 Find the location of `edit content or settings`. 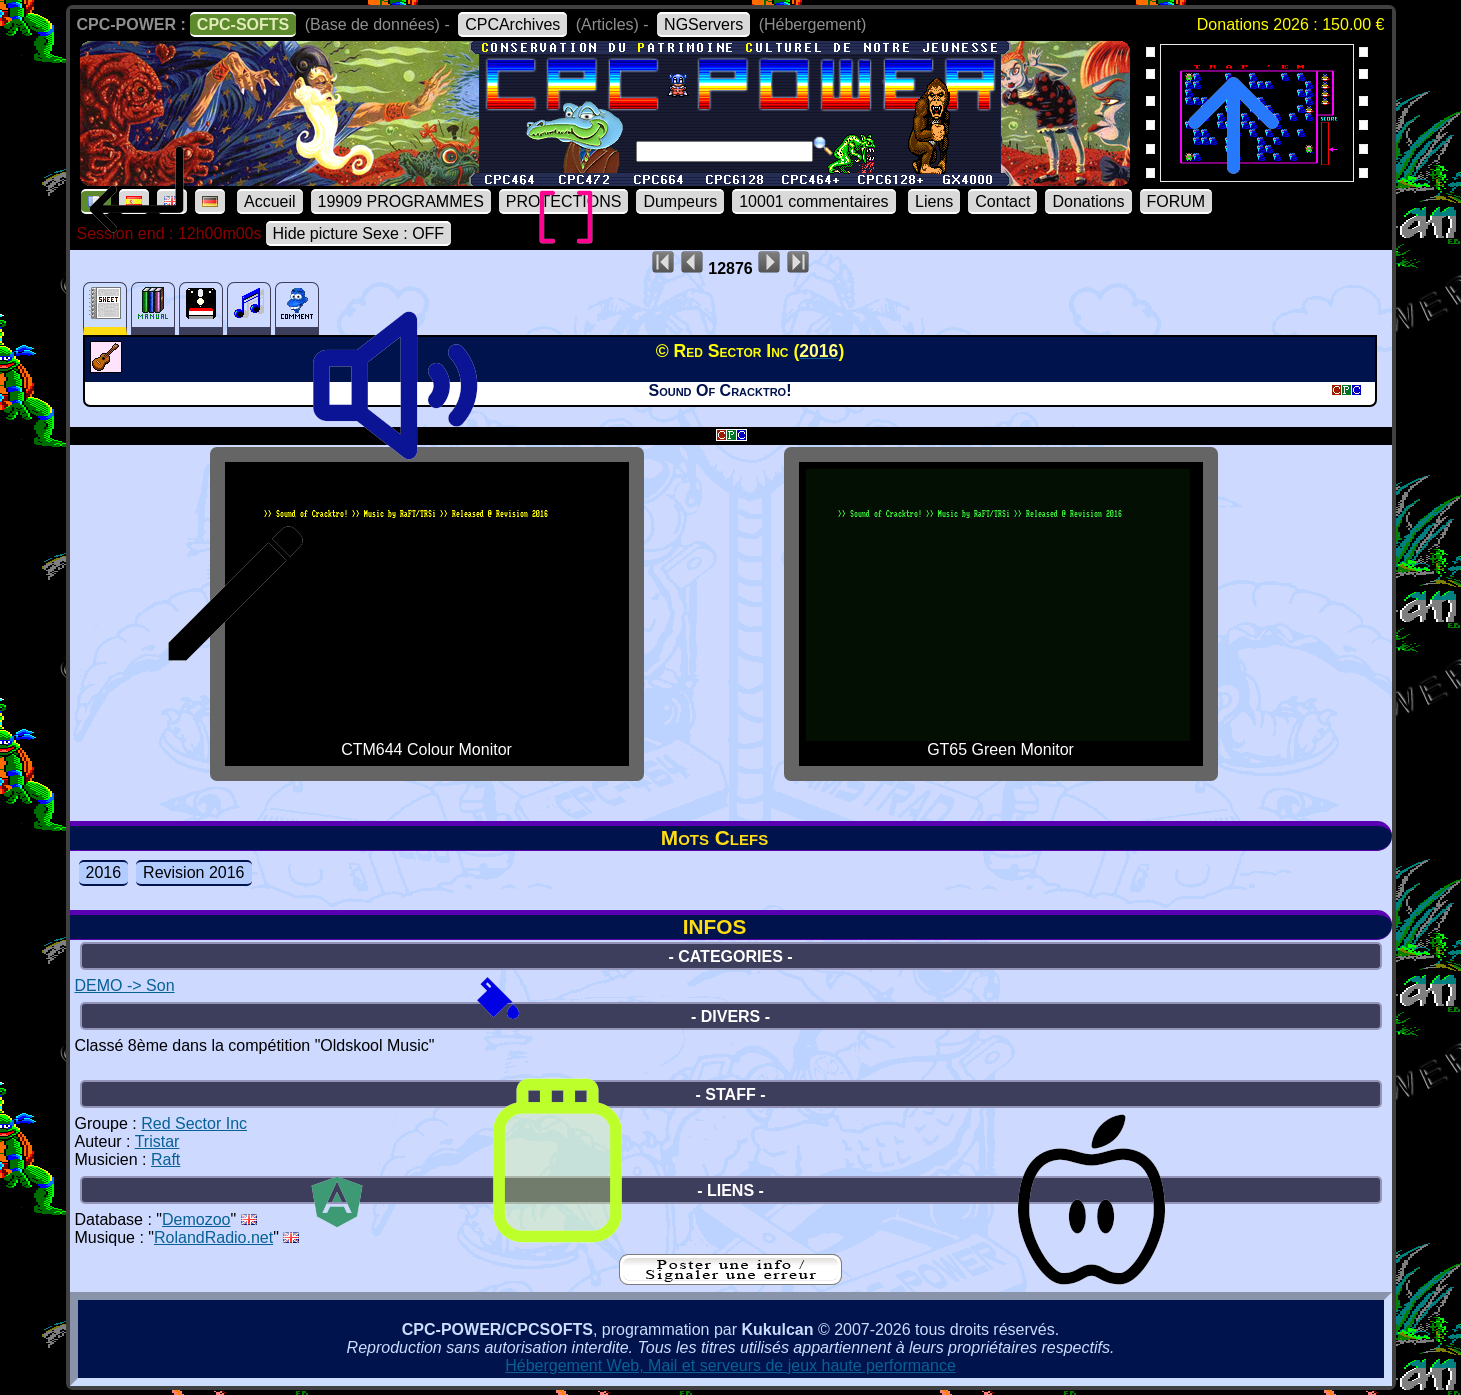

edit content or settings is located at coordinates (235, 593).